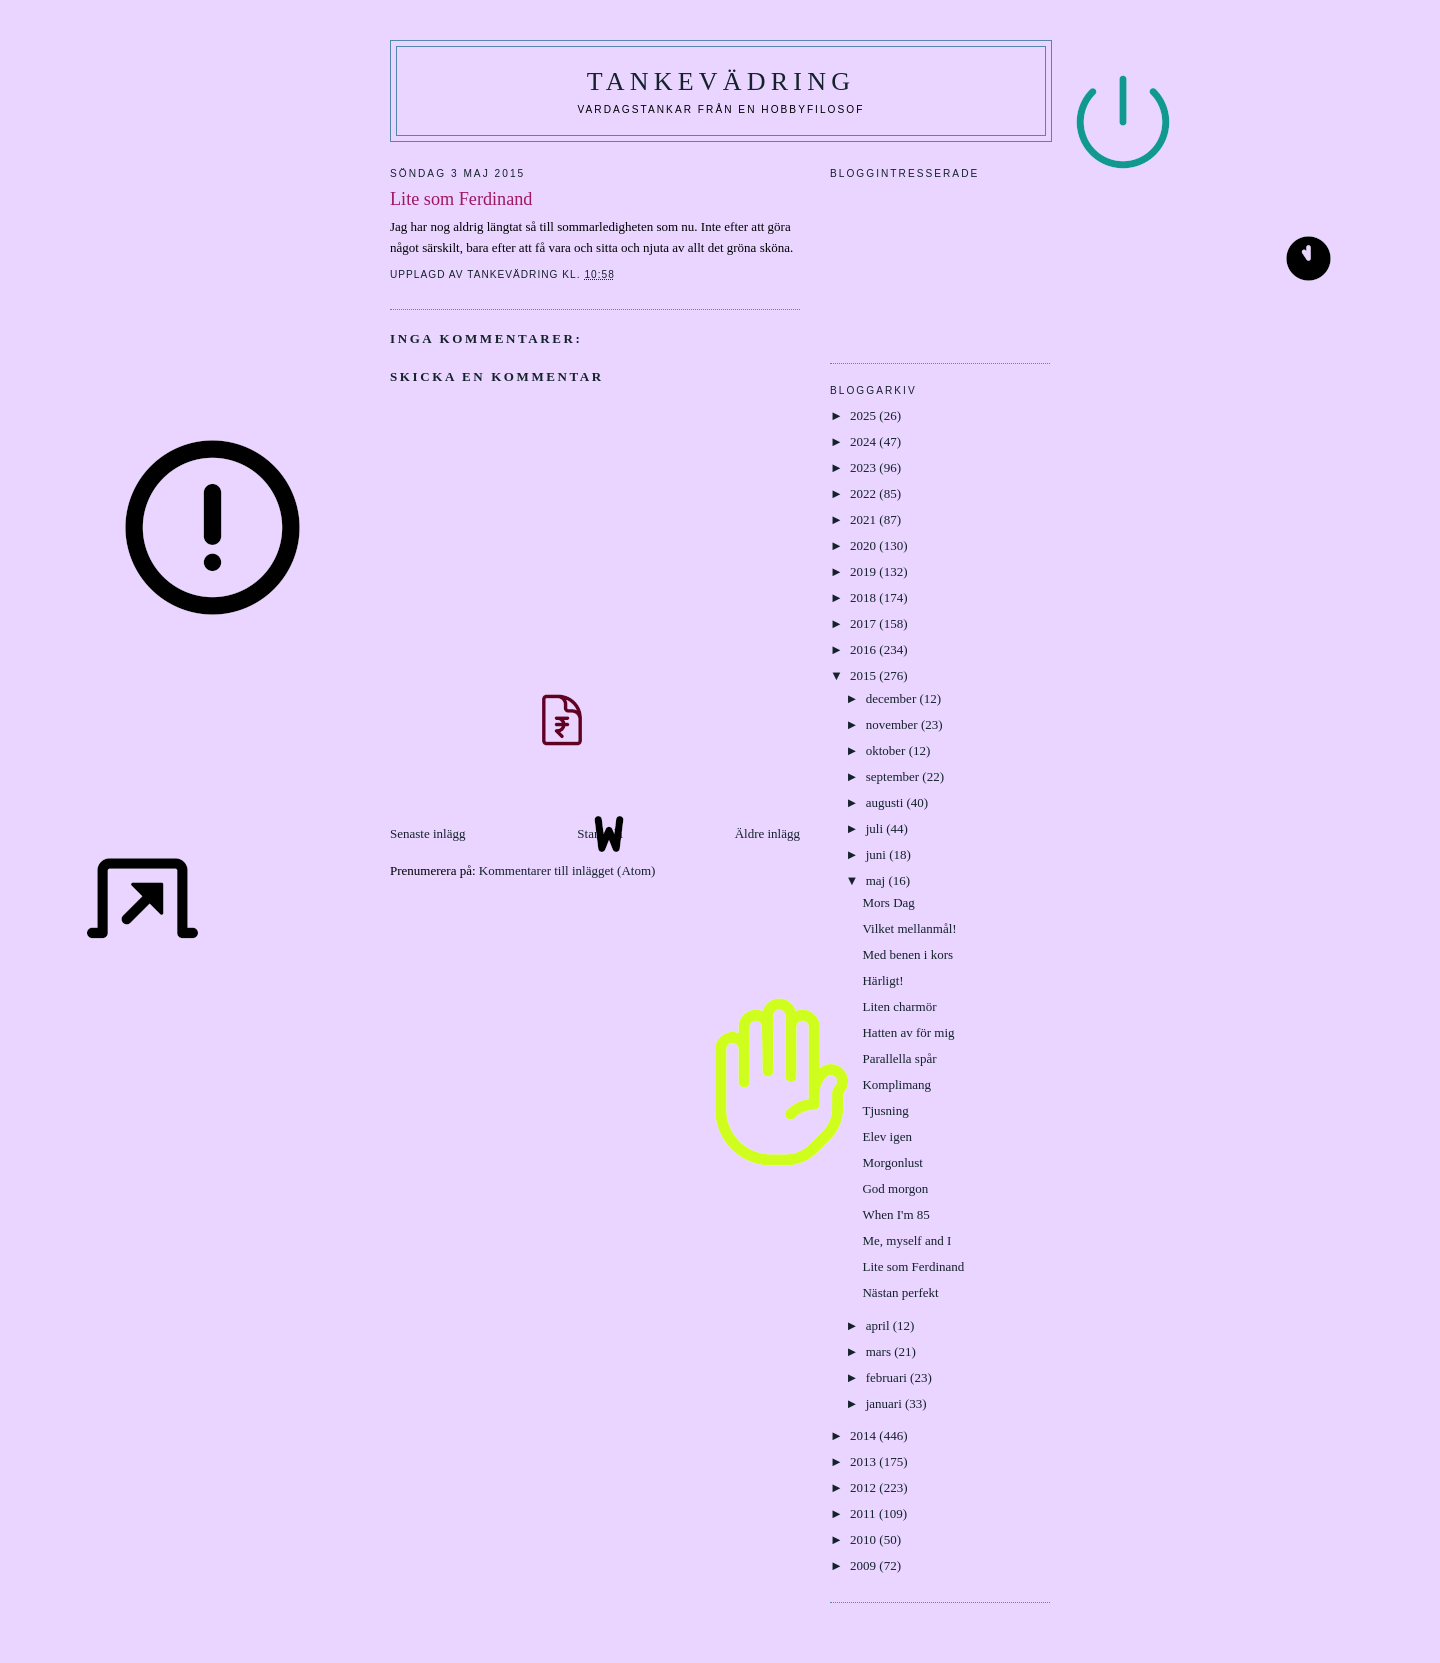 This screenshot has height=1663, width=1440. I want to click on view rupee payment document, so click(562, 720).